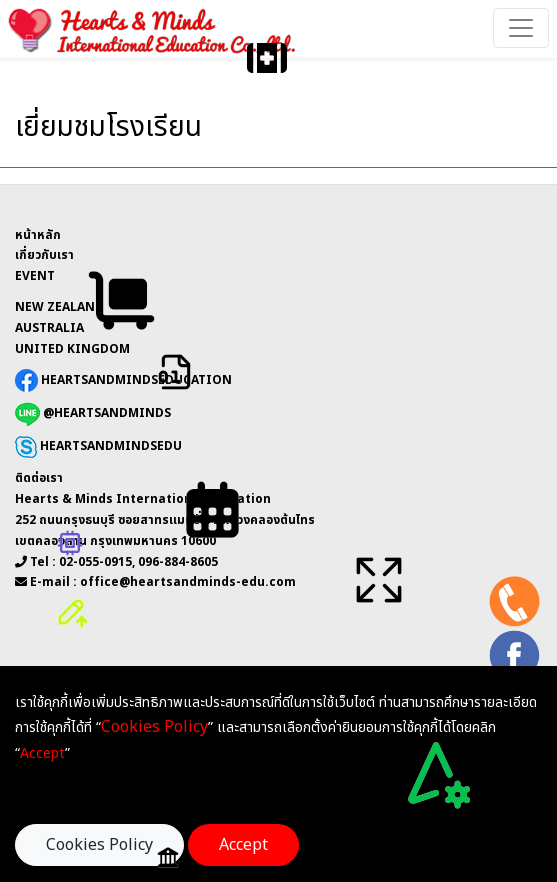 The width and height of the screenshot is (557, 882). Describe the element at coordinates (176, 372) in the screenshot. I see `view a binary or data file` at that location.